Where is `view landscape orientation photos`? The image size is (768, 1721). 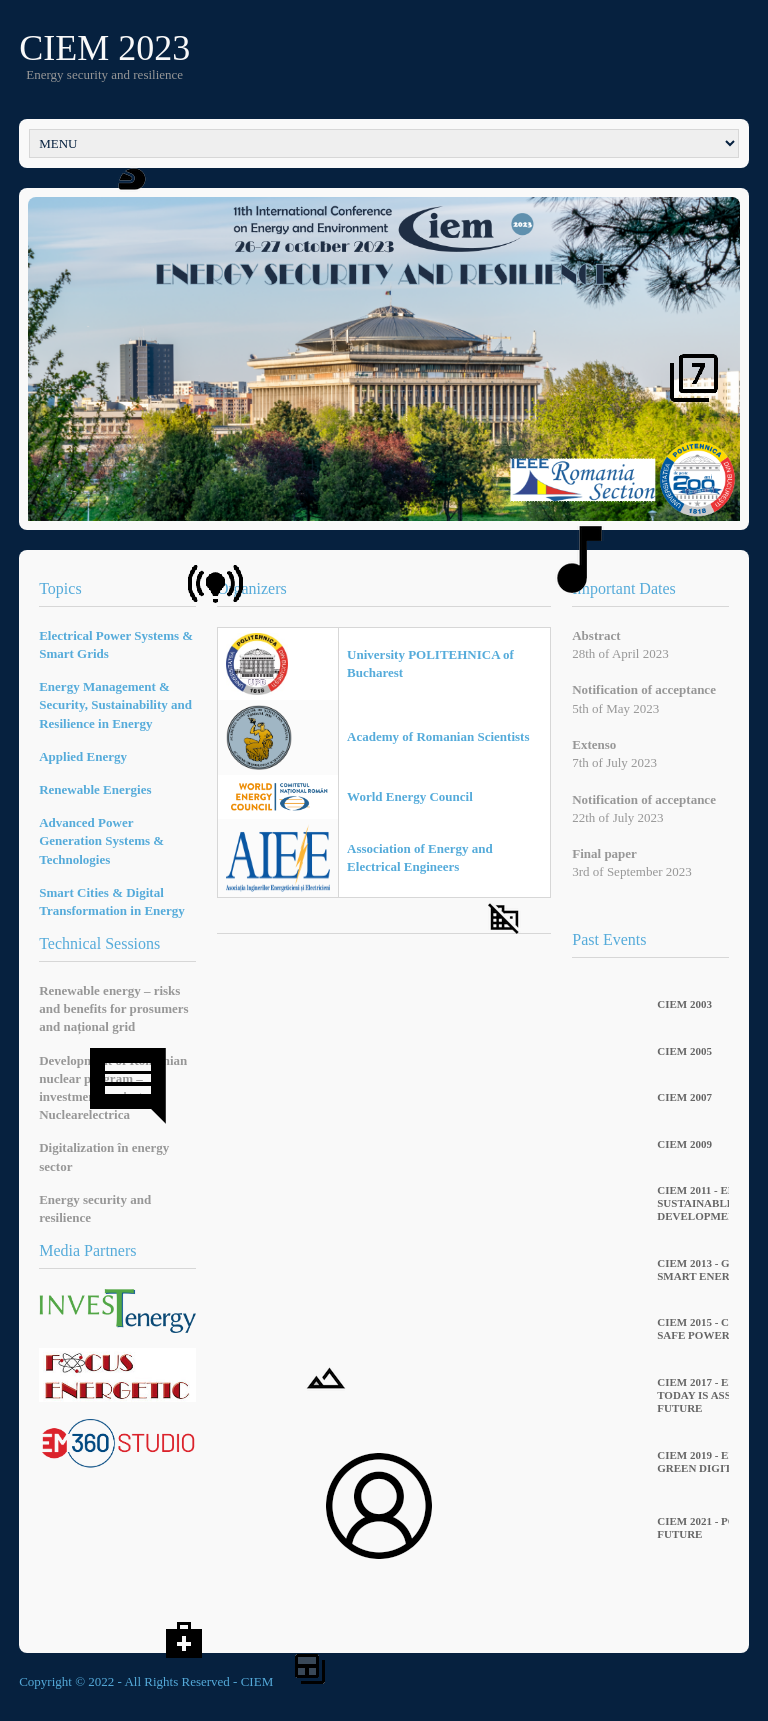 view landscape orientation photos is located at coordinates (326, 1378).